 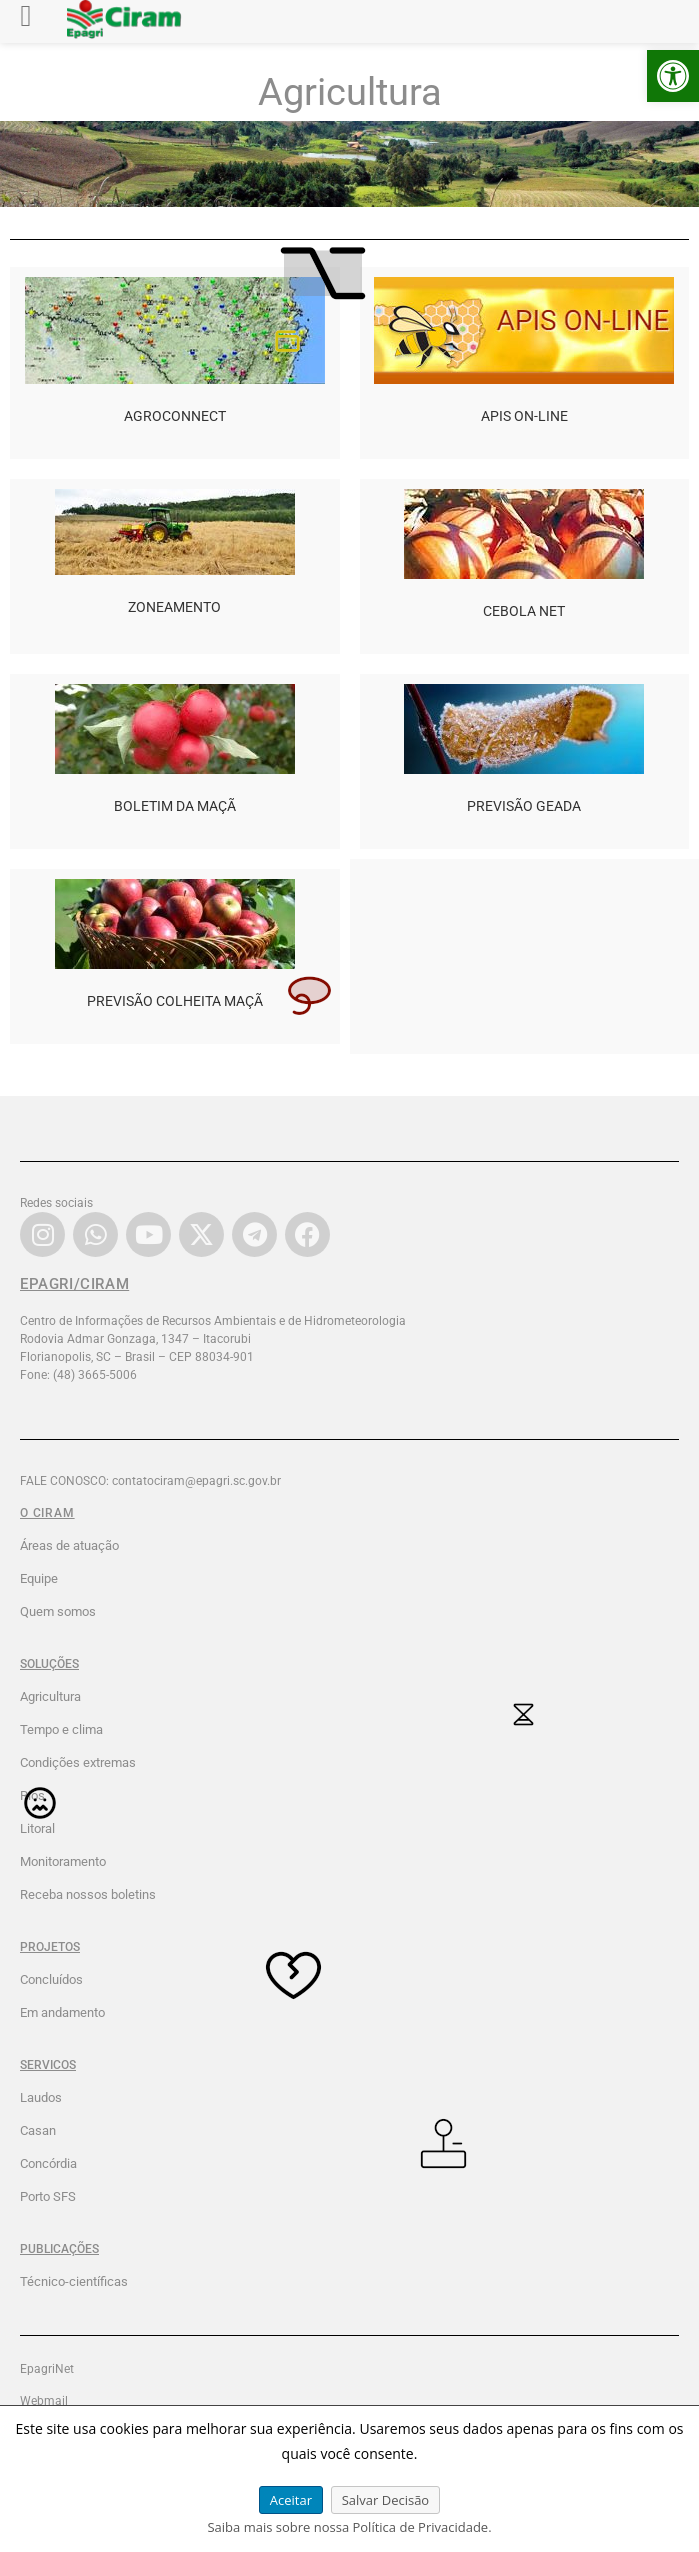 I want to click on access game controls or gaming features, so click(x=443, y=2145).